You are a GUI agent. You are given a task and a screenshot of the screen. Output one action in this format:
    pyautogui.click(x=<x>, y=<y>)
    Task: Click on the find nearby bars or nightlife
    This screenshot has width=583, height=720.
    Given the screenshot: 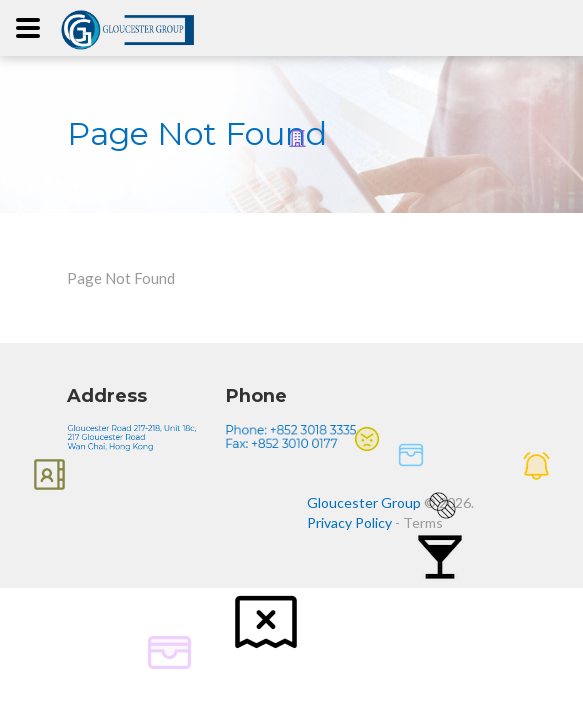 What is the action you would take?
    pyautogui.click(x=440, y=557)
    